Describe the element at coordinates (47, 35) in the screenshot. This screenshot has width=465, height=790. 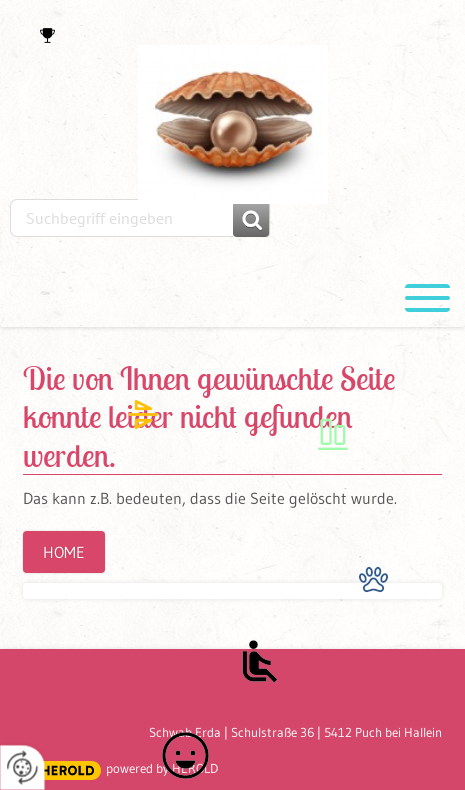
I see `view achievements or awards` at that location.